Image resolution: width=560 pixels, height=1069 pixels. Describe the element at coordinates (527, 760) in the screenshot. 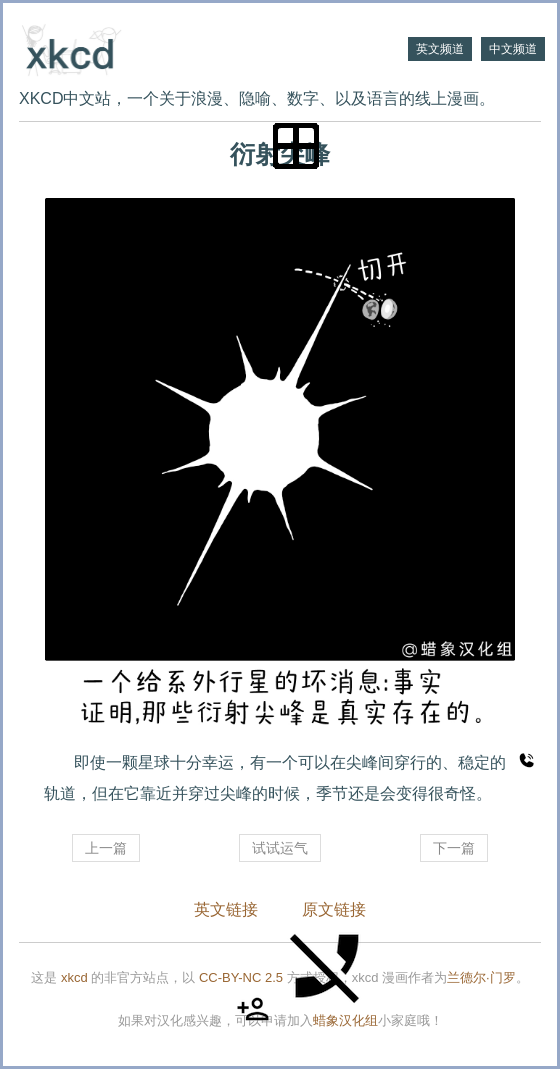

I see `make a phone call` at that location.